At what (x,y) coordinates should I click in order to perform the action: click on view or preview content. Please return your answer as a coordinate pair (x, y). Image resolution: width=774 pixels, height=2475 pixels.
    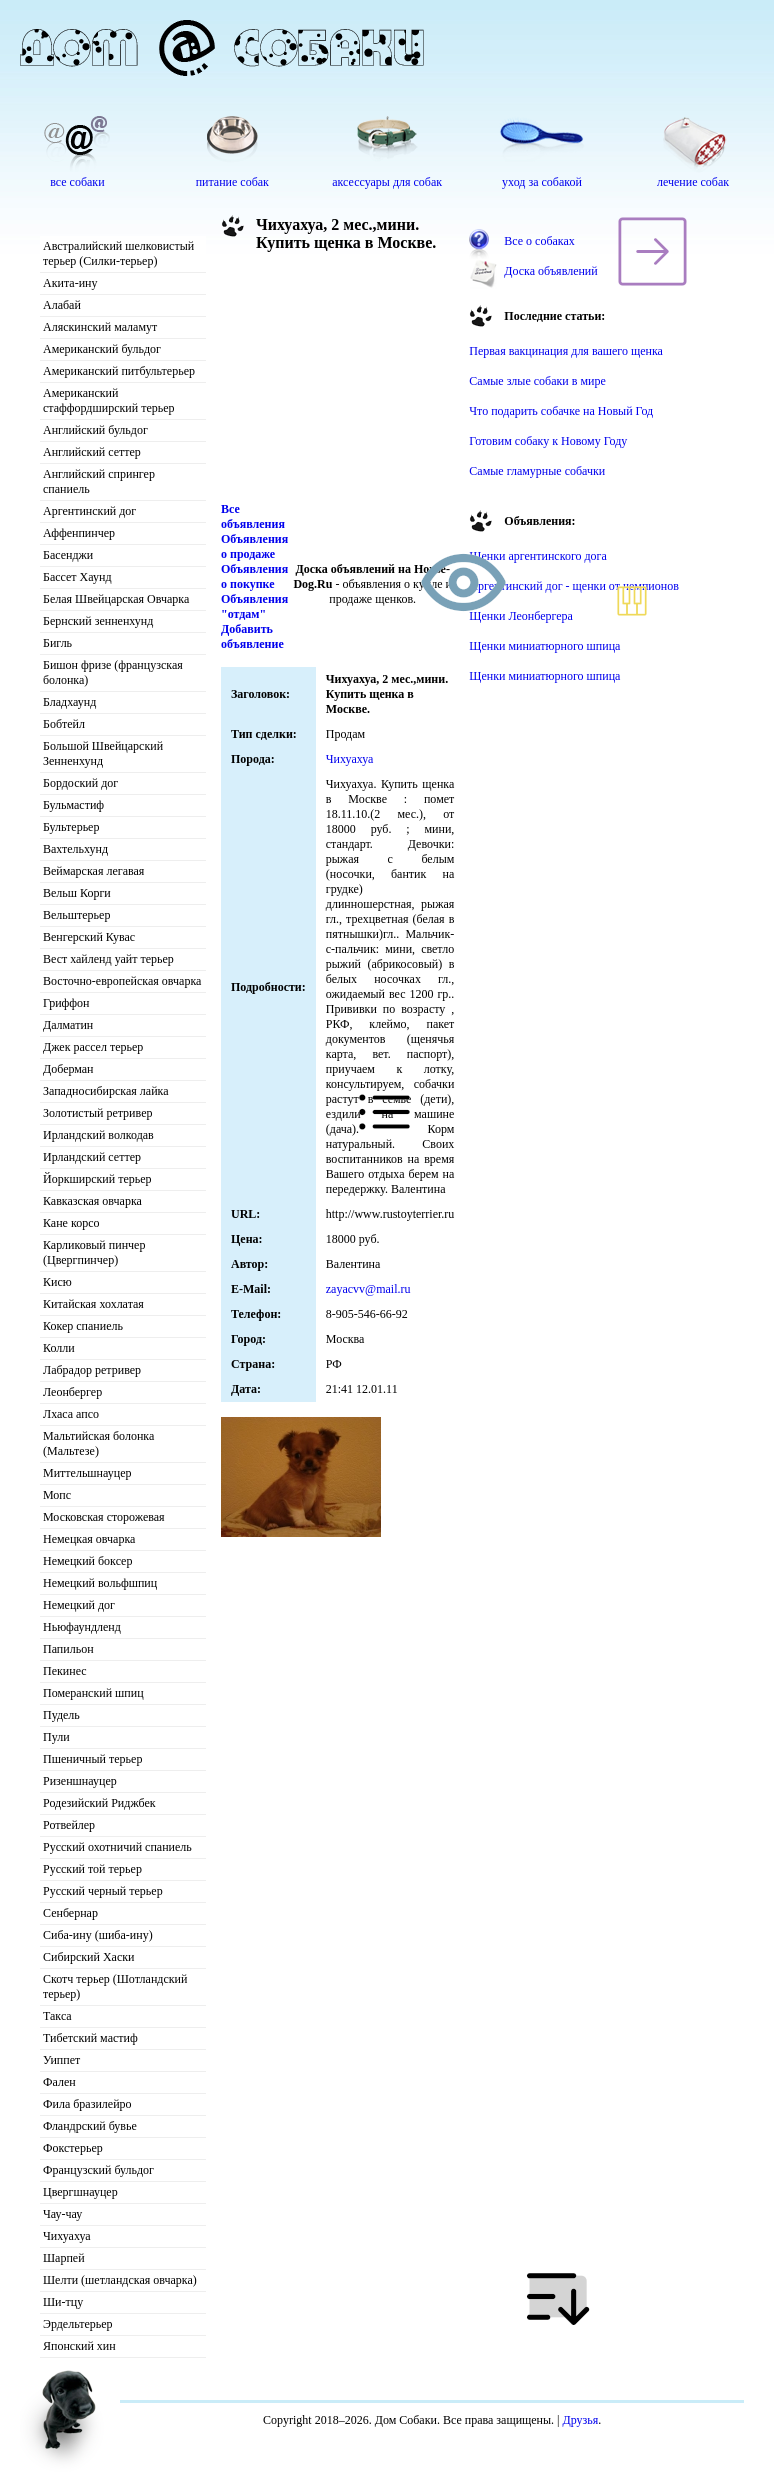
    Looking at the image, I should click on (463, 582).